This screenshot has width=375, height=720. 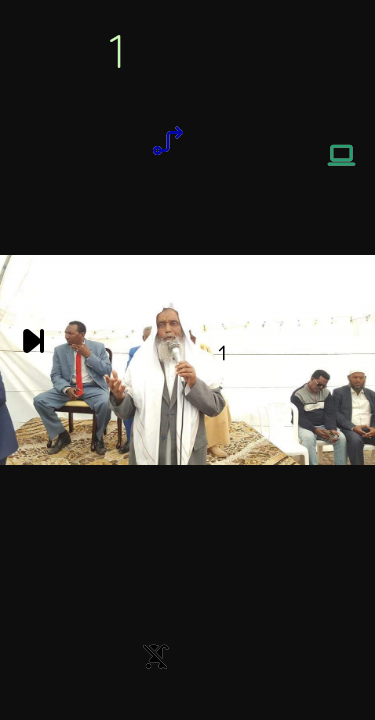 I want to click on indicates strollers are not permitted in this area, so click(x=156, y=656).